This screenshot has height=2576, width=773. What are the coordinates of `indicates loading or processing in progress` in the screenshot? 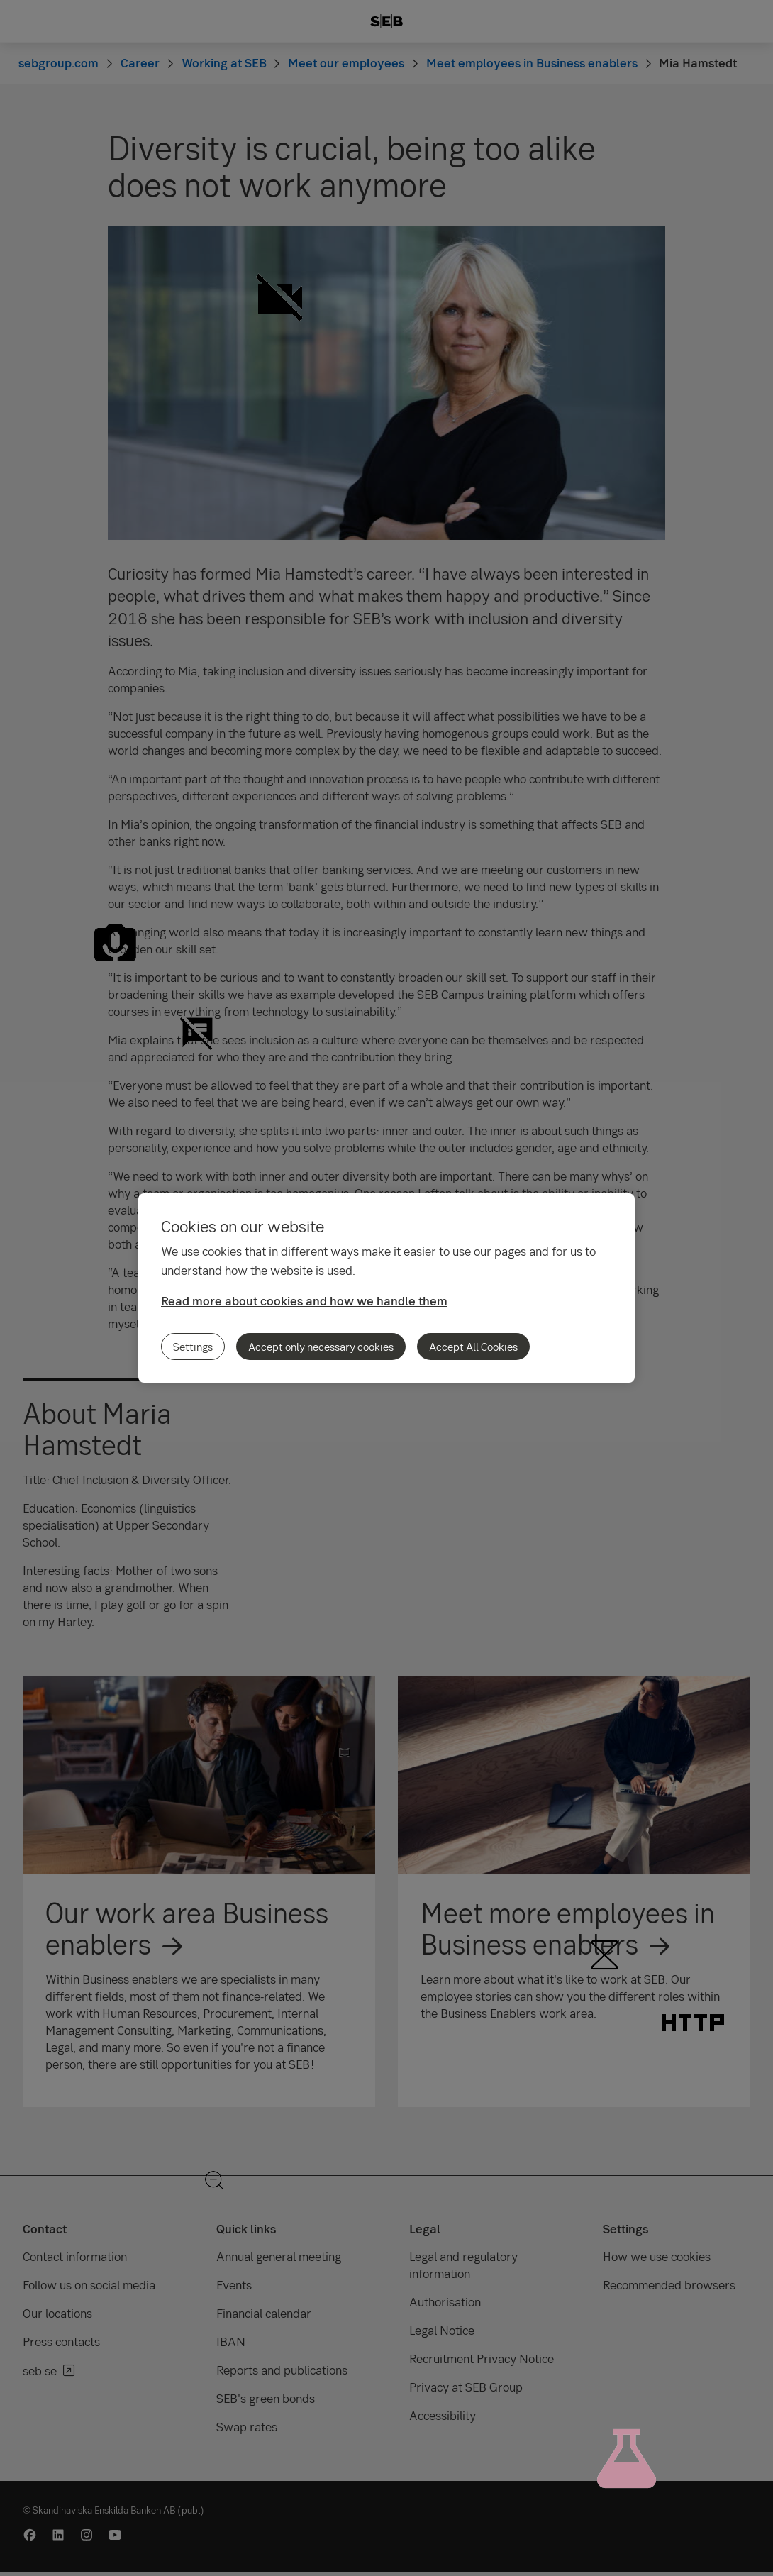 It's located at (604, 1955).